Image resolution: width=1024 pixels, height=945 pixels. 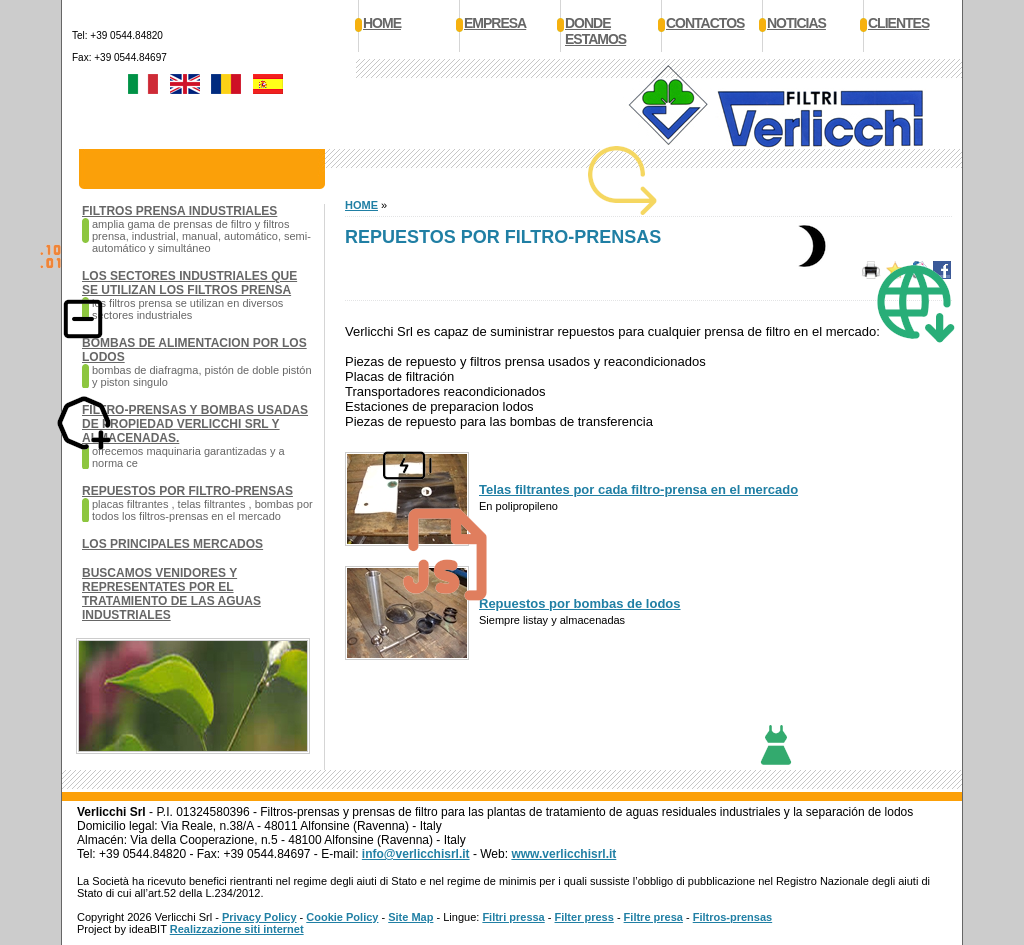 What do you see at coordinates (447, 554) in the screenshot?
I see `javascript file in a project directory` at bounding box center [447, 554].